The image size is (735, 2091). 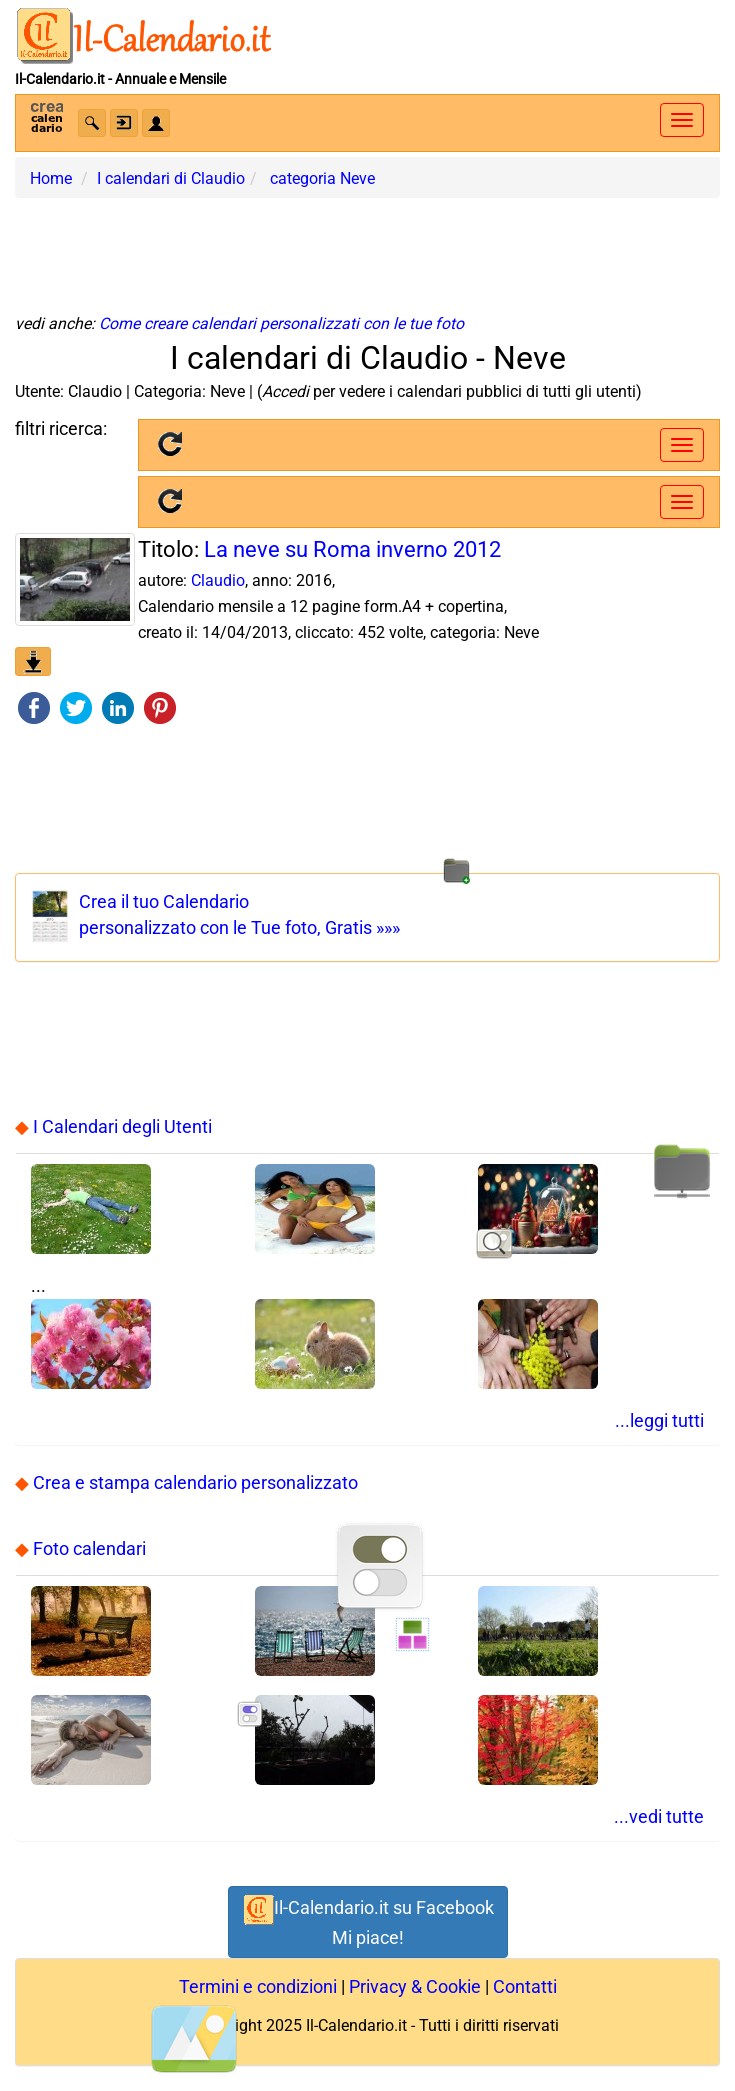 I want to click on access files stored on a remote server, so click(x=682, y=1170).